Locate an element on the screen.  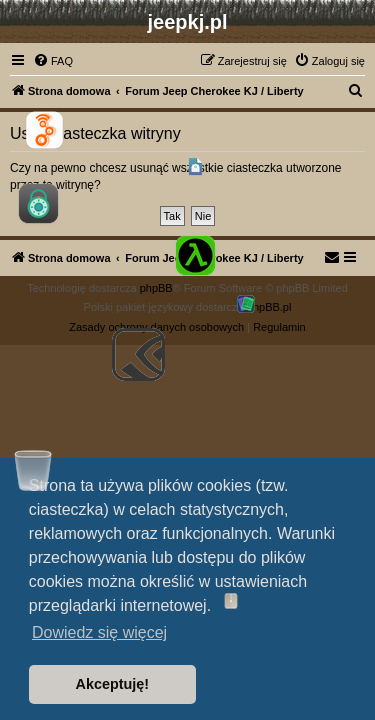
open GNU Radio signal processing application is located at coordinates (44, 130).